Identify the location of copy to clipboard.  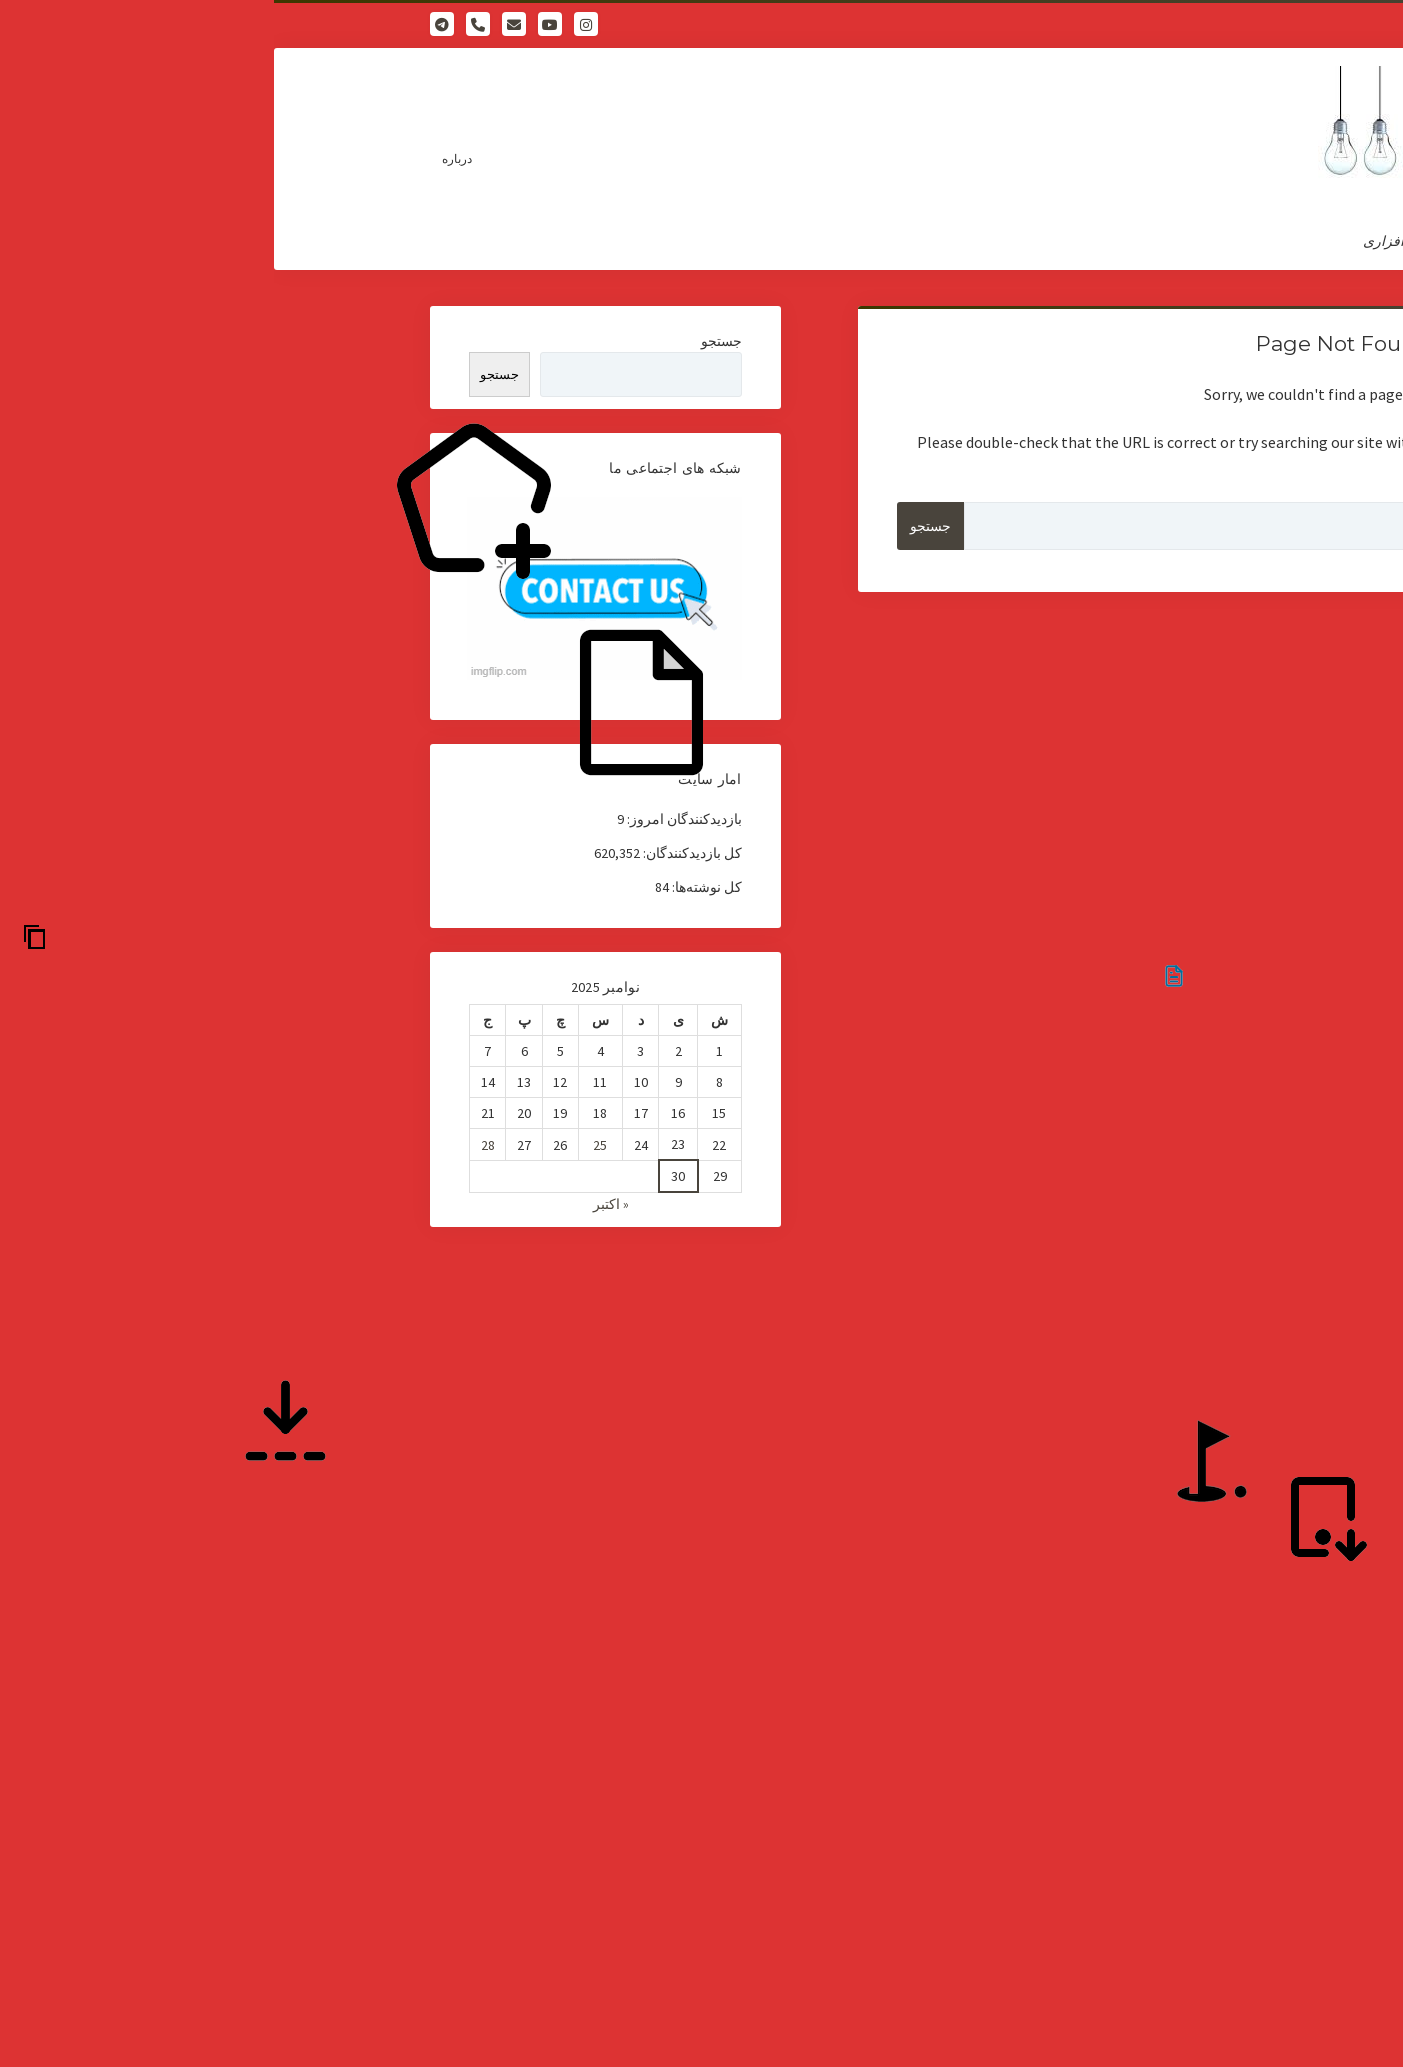
(35, 937).